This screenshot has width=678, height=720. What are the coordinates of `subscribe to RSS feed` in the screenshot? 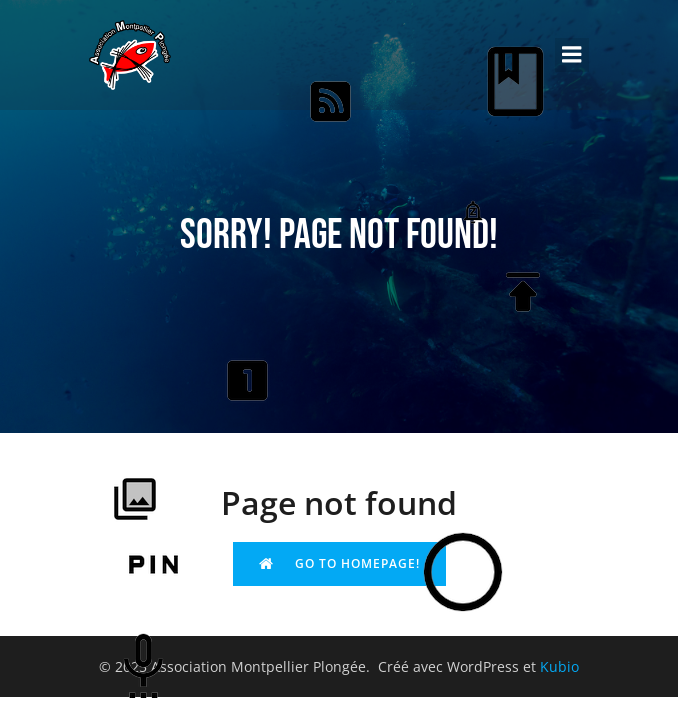 It's located at (330, 101).